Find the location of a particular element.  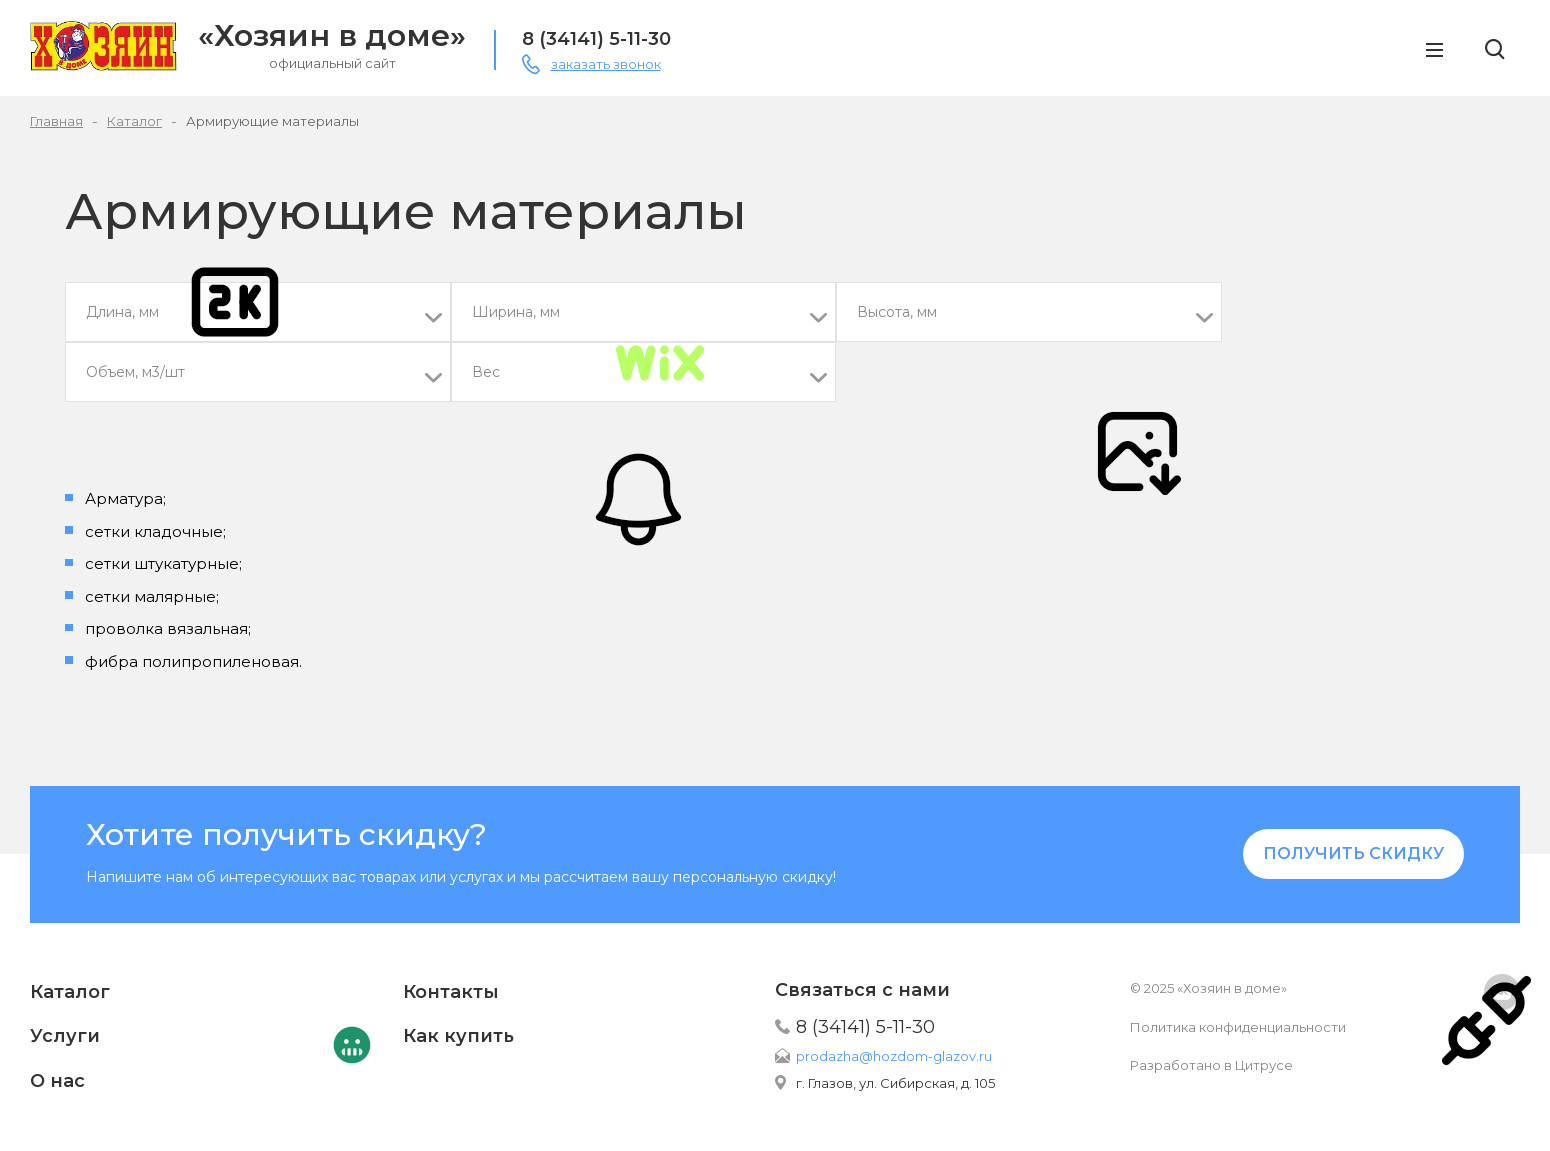

view notifications is located at coordinates (638, 499).